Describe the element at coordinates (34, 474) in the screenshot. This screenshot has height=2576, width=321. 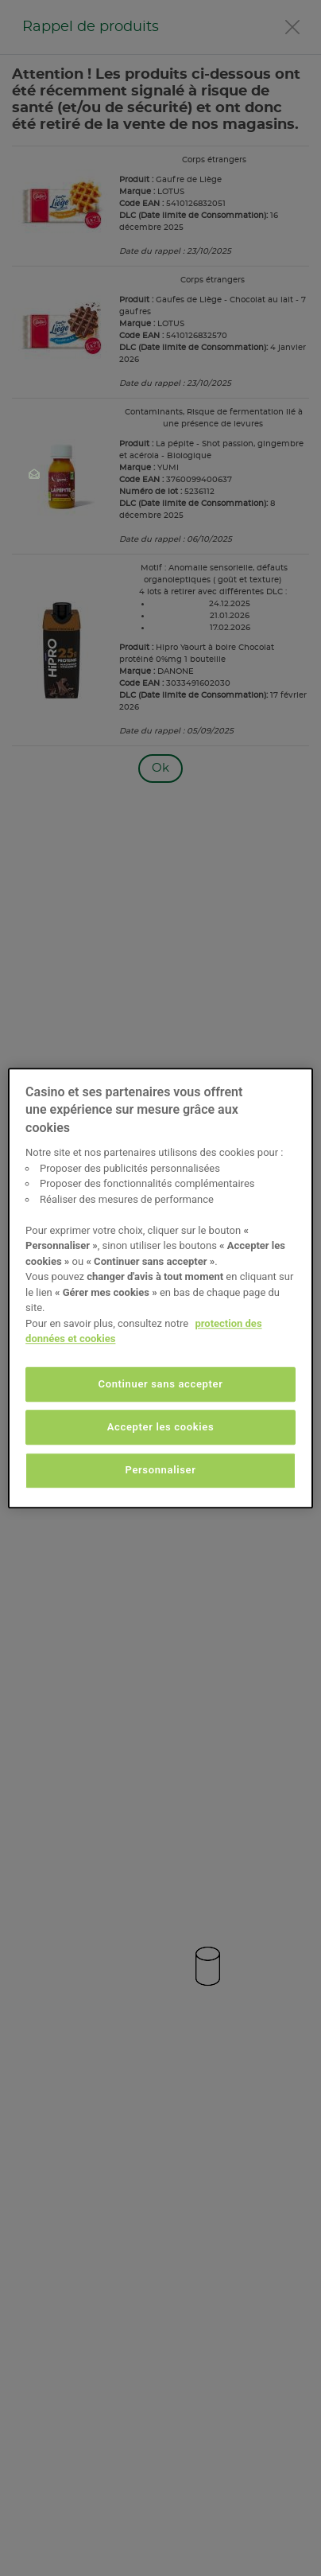
I see `view an opened or read email` at that location.